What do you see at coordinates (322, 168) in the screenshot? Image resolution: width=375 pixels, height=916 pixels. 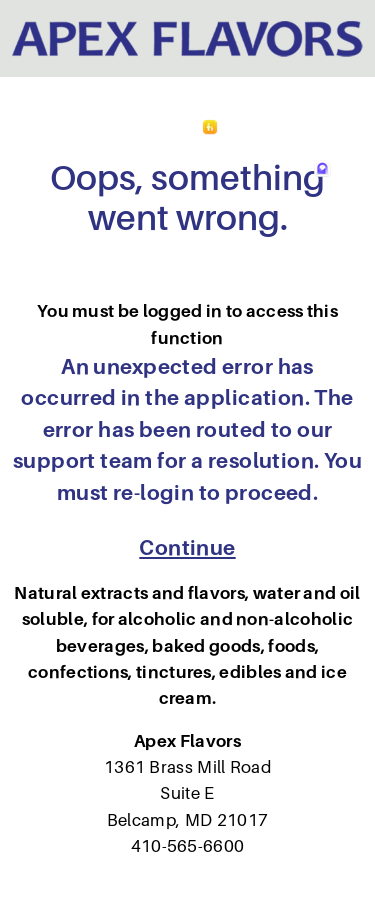 I see `open Proton Mail Bridge app` at bounding box center [322, 168].